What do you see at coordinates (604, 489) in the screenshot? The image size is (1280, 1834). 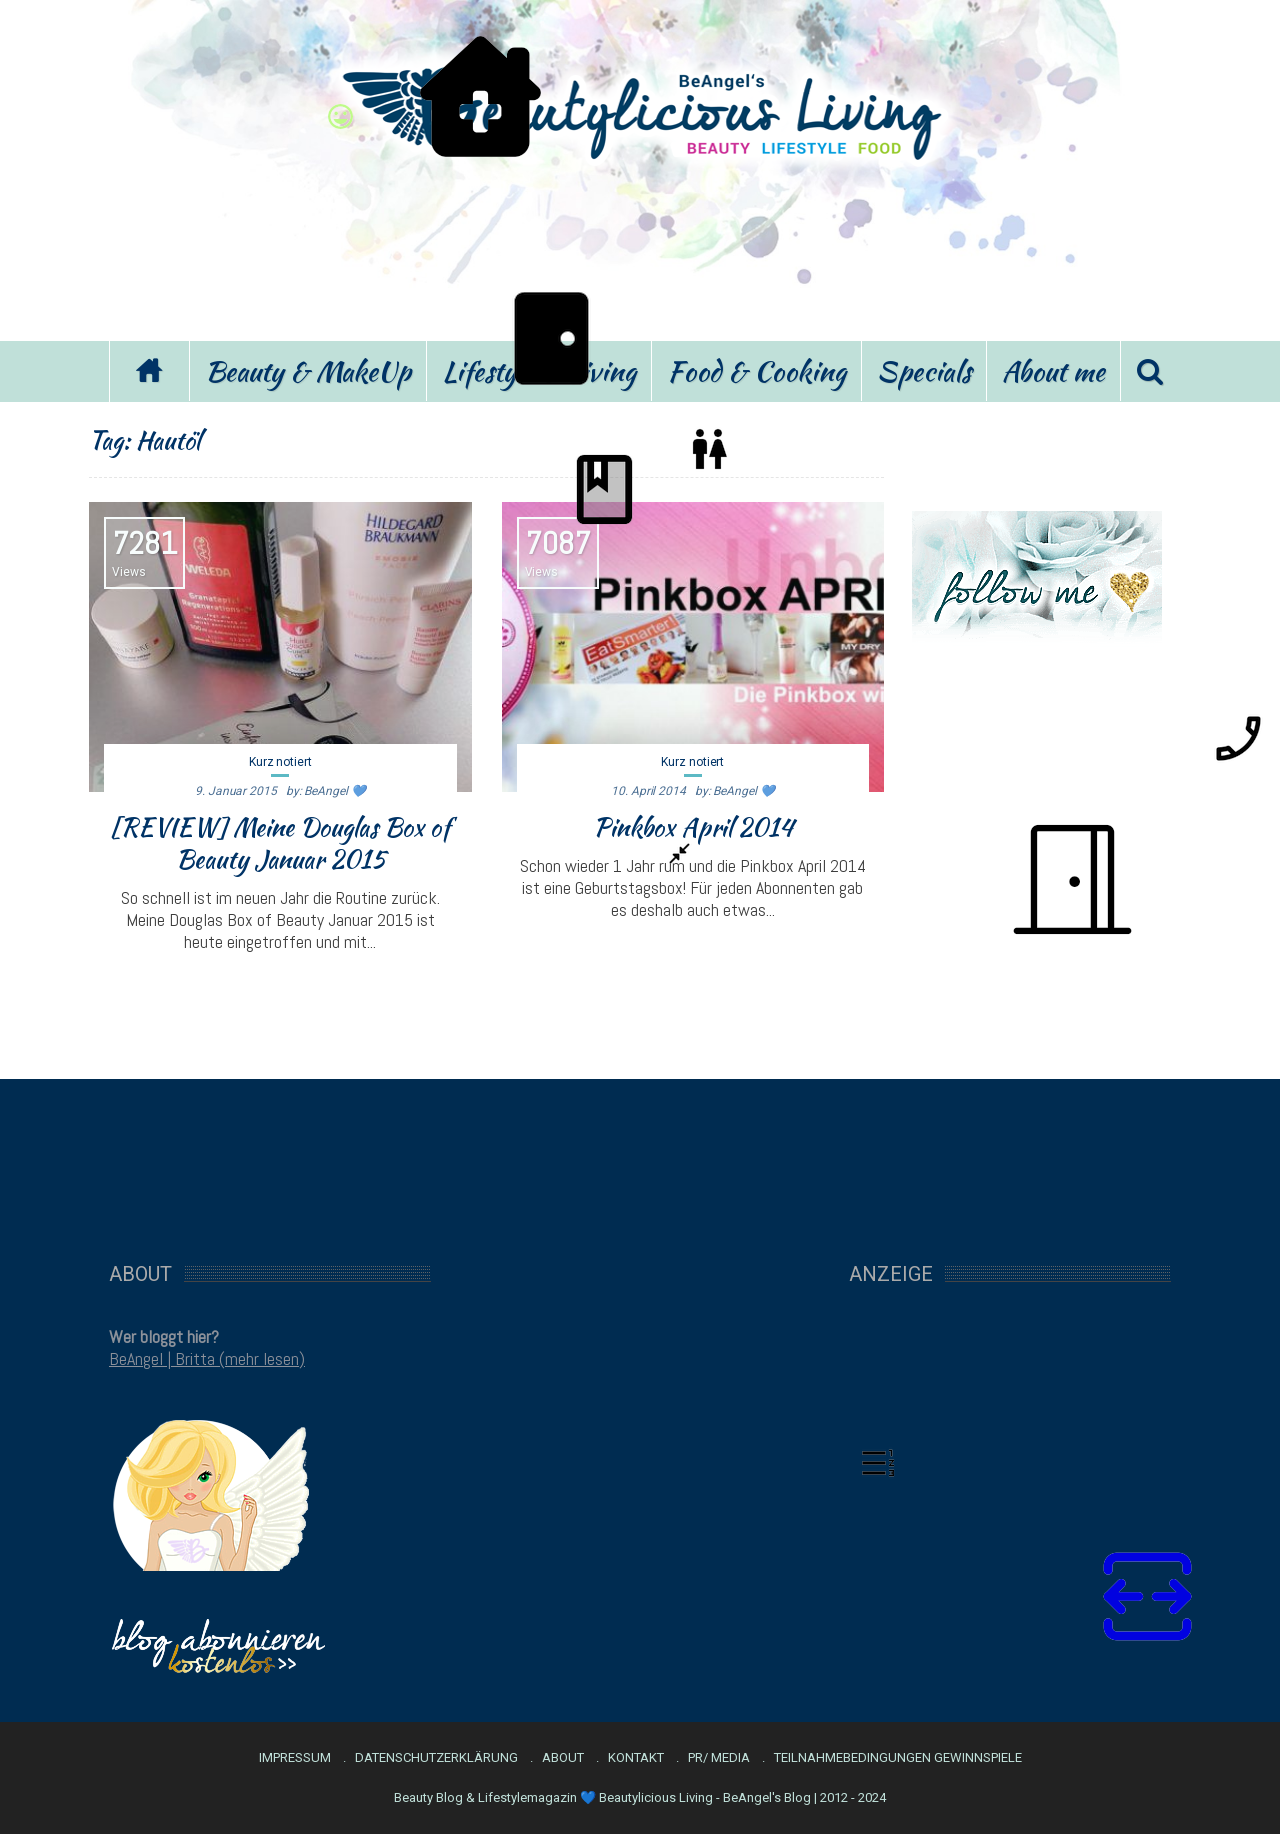 I see `open your library or reading list` at bounding box center [604, 489].